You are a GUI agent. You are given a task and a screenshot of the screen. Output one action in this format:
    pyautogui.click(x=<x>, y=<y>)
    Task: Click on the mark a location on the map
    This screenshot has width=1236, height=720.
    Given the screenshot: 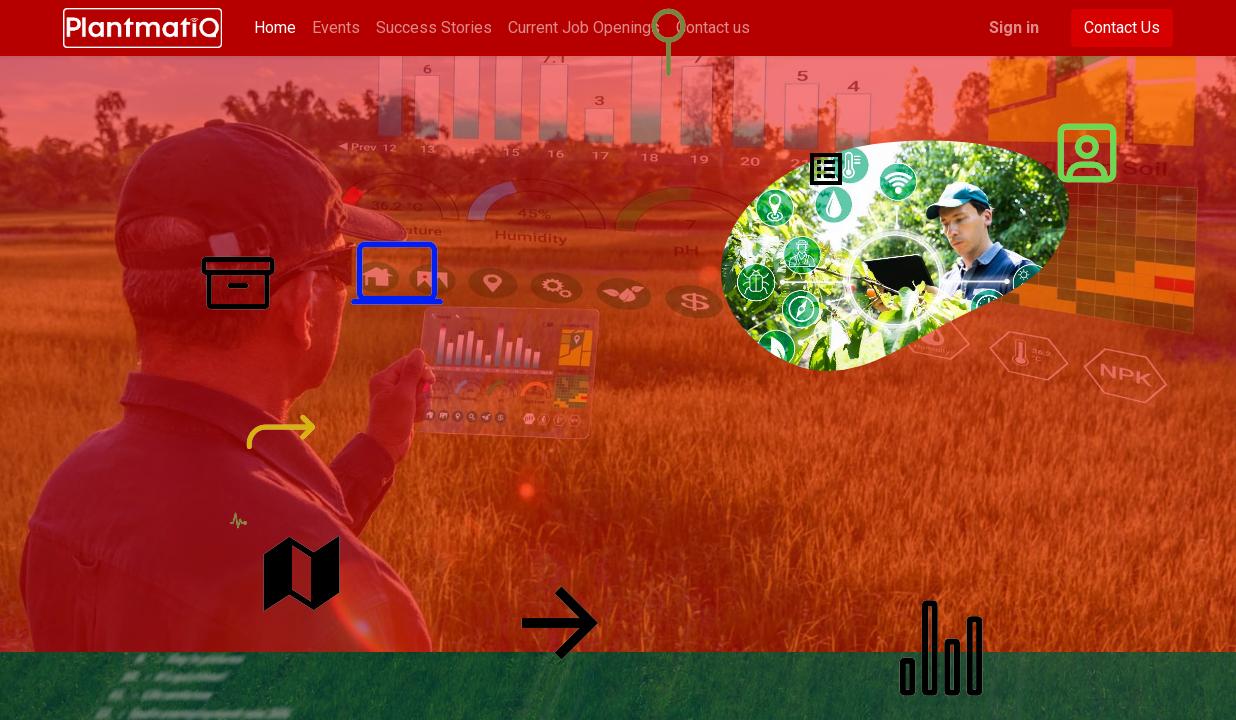 What is the action you would take?
    pyautogui.click(x=668, y=42)
    